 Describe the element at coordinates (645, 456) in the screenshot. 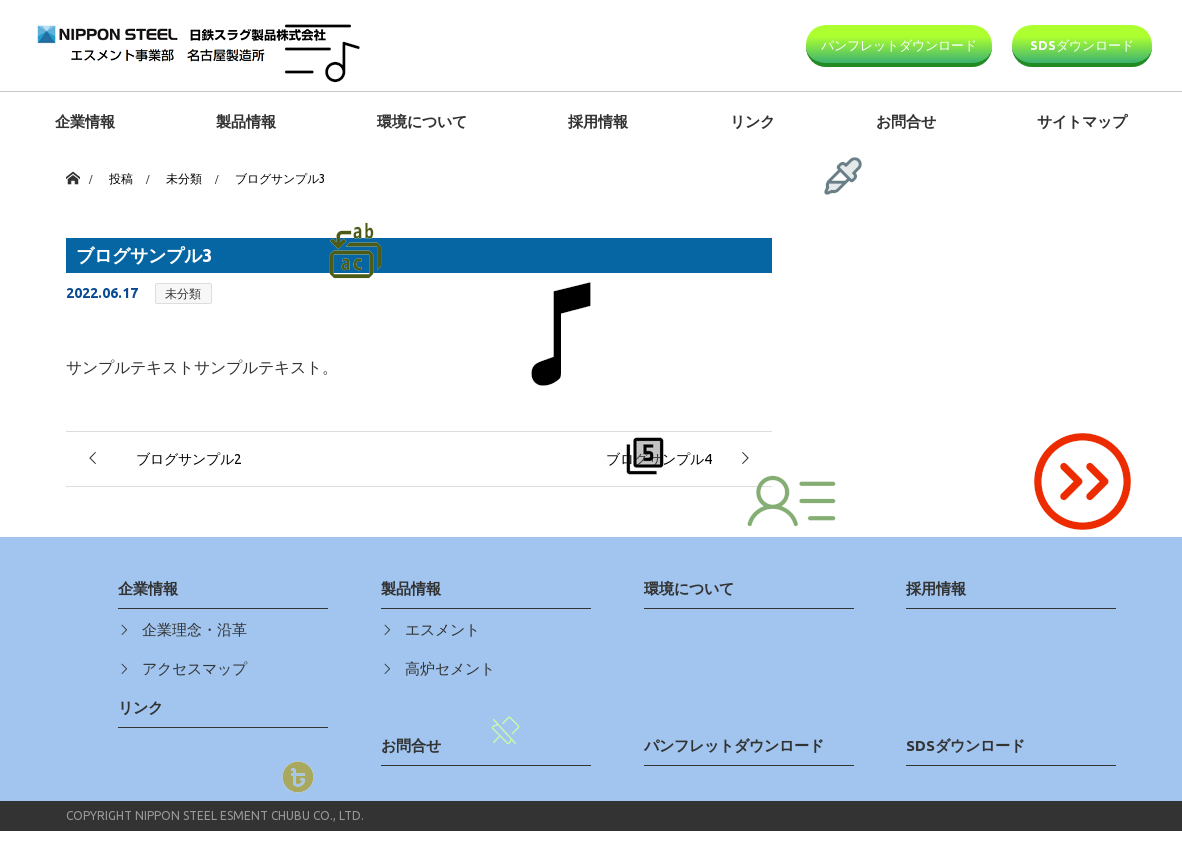

I see `filter or view 5 items` at that location.